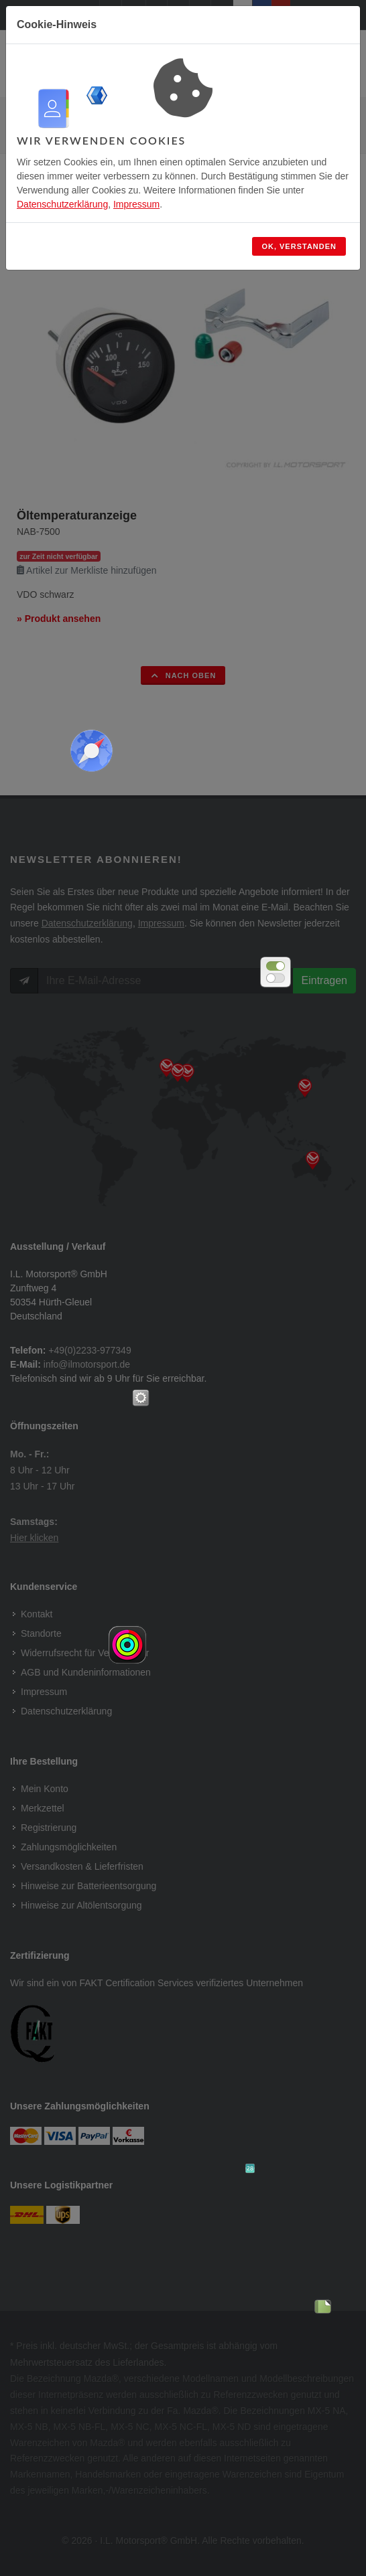 Image resolution: width=366 pixels, height=2576 pixels. Describe the element at coordinates (141, 1398) in the screenshot. I see `shared library file type indicator` at that location.